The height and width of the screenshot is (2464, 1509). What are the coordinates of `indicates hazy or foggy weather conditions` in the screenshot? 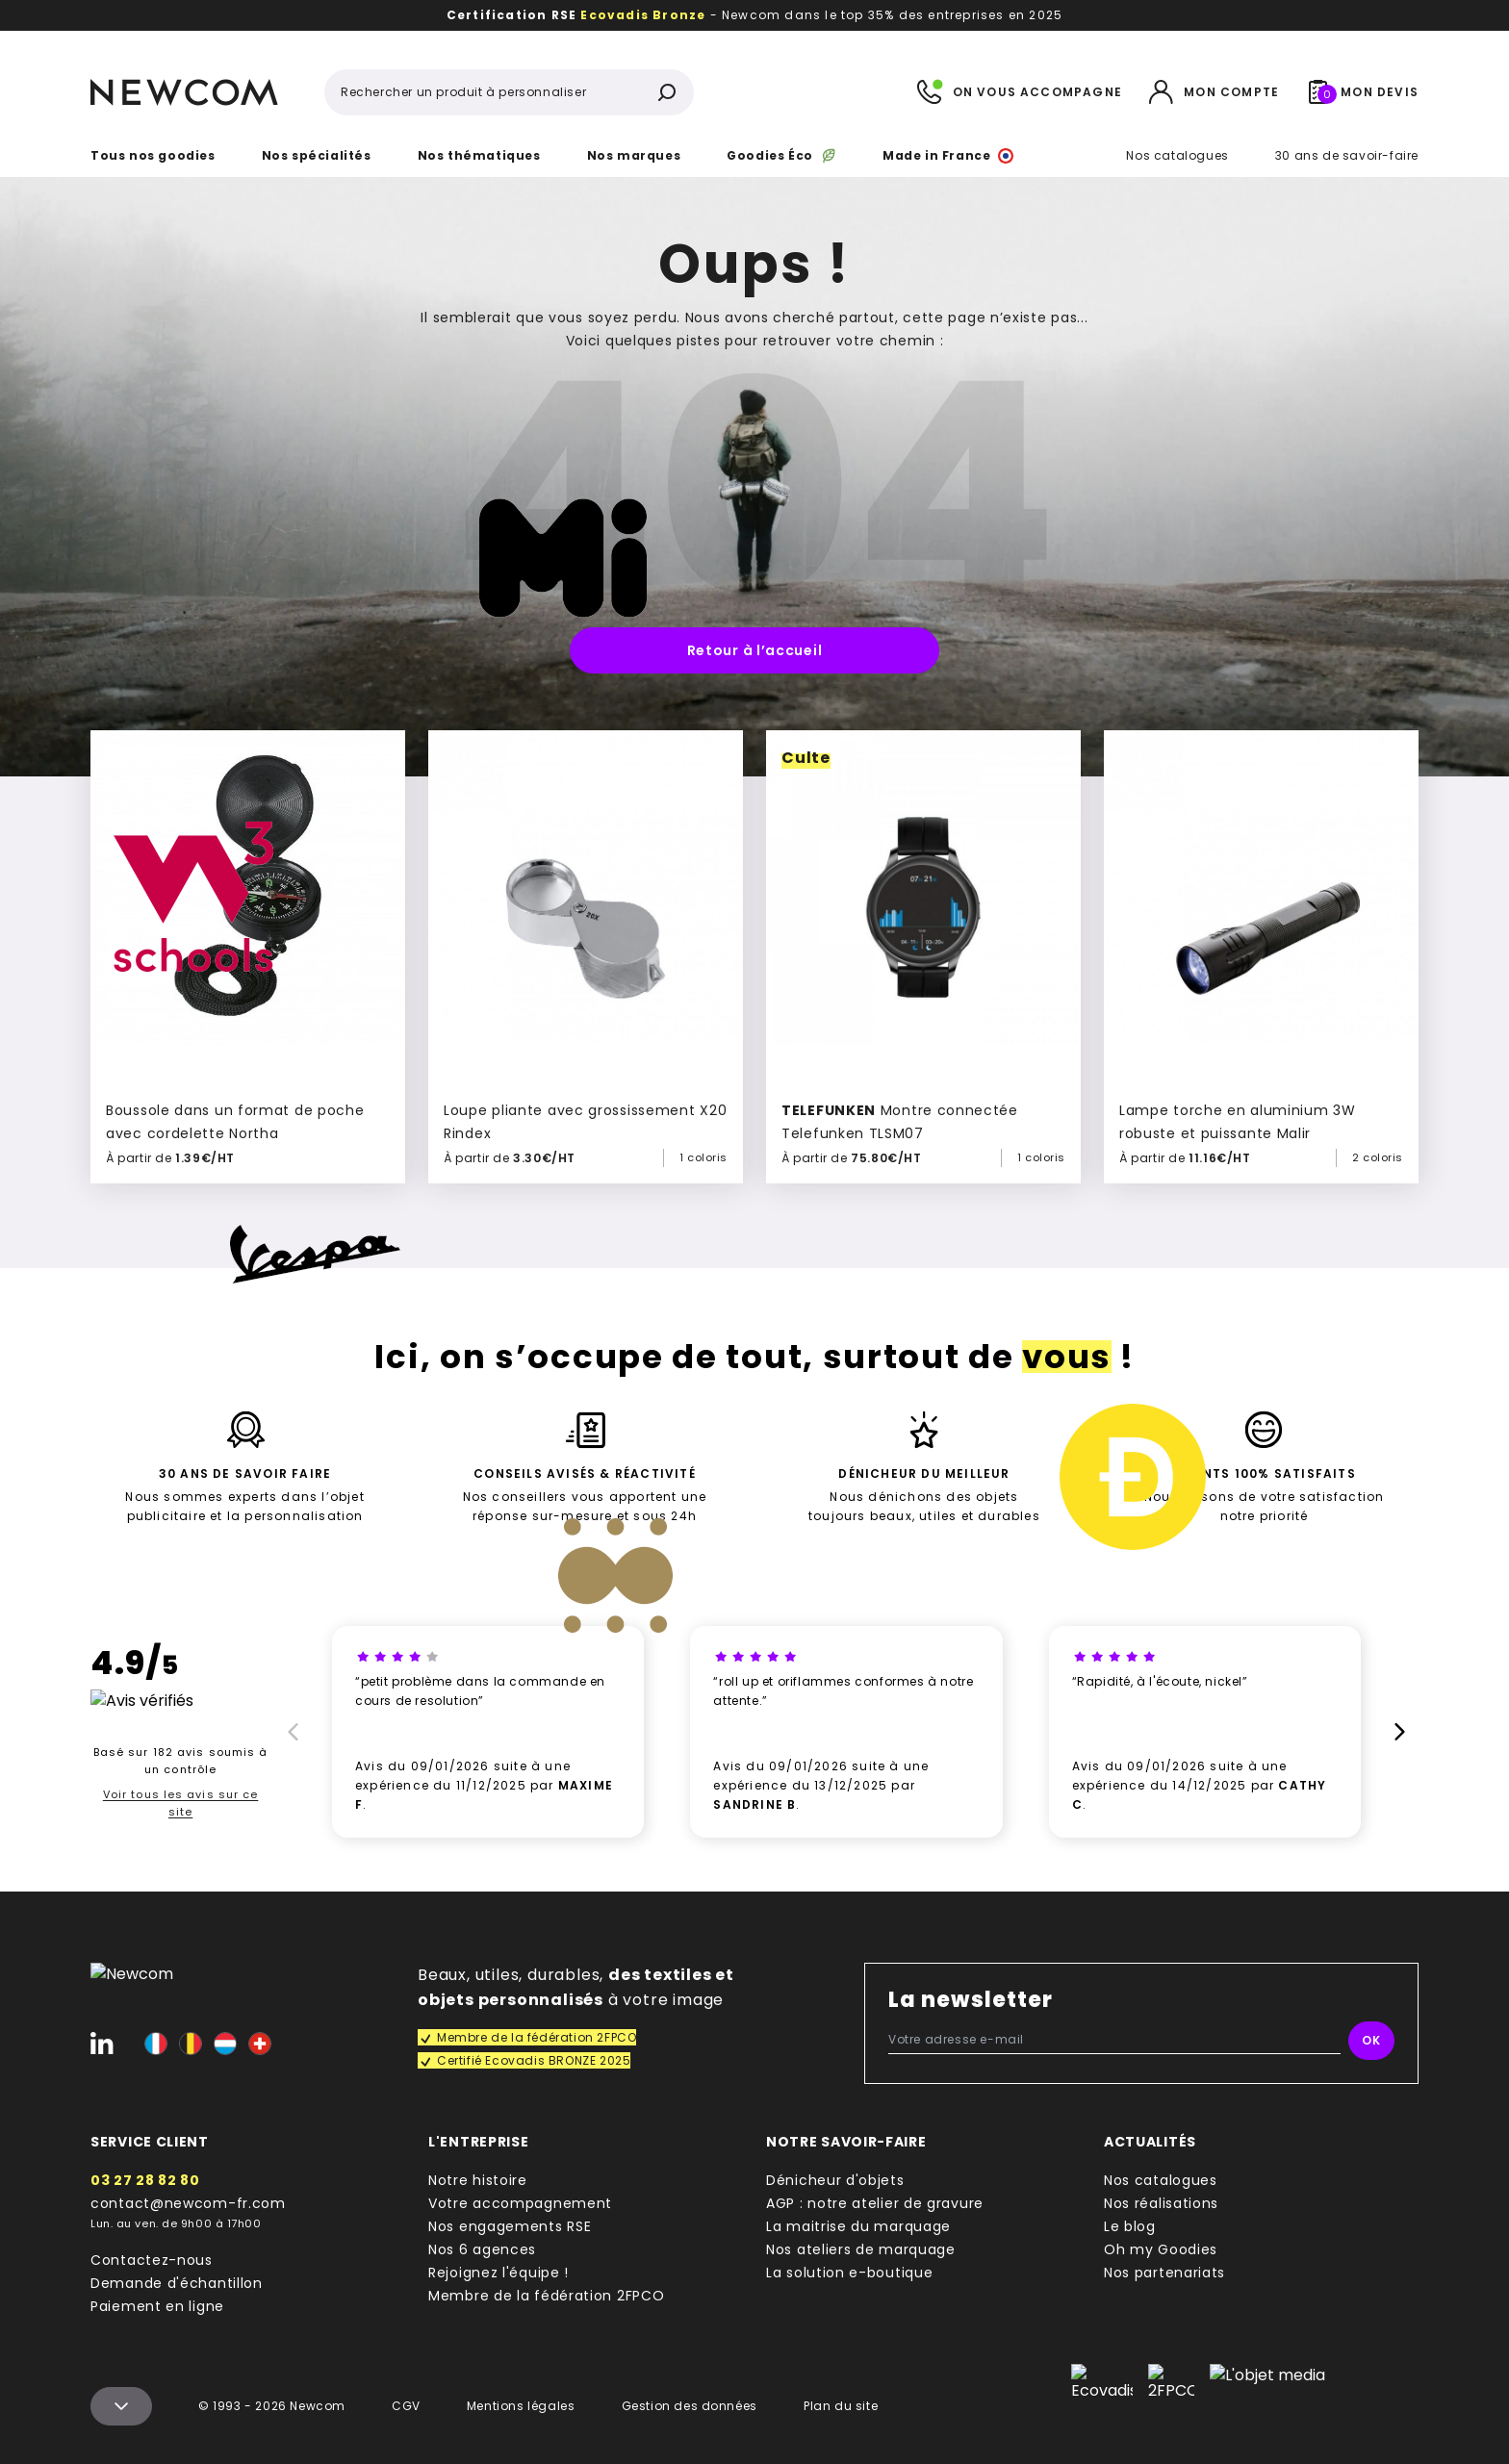 It's located at (615, 1575).